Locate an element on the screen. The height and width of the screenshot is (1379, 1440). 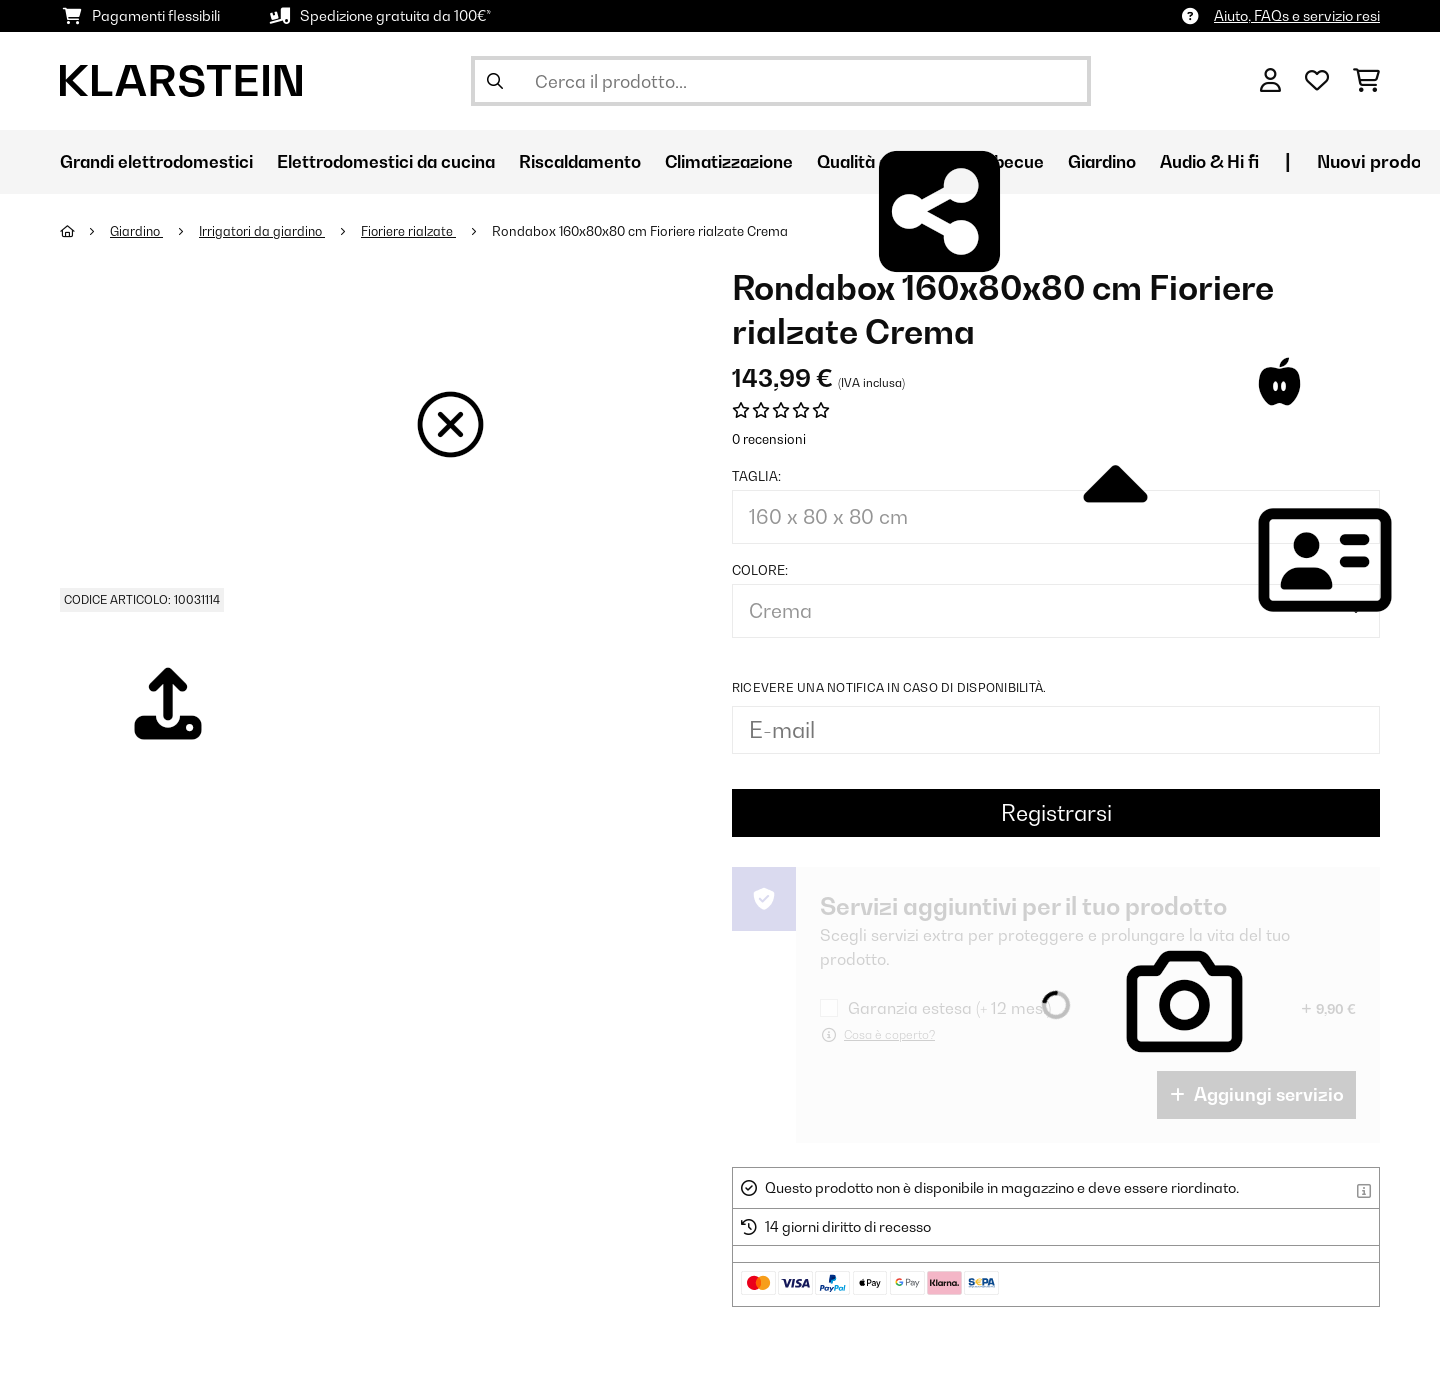
close or dismiss a dialog is located at coordinates (450, 424).